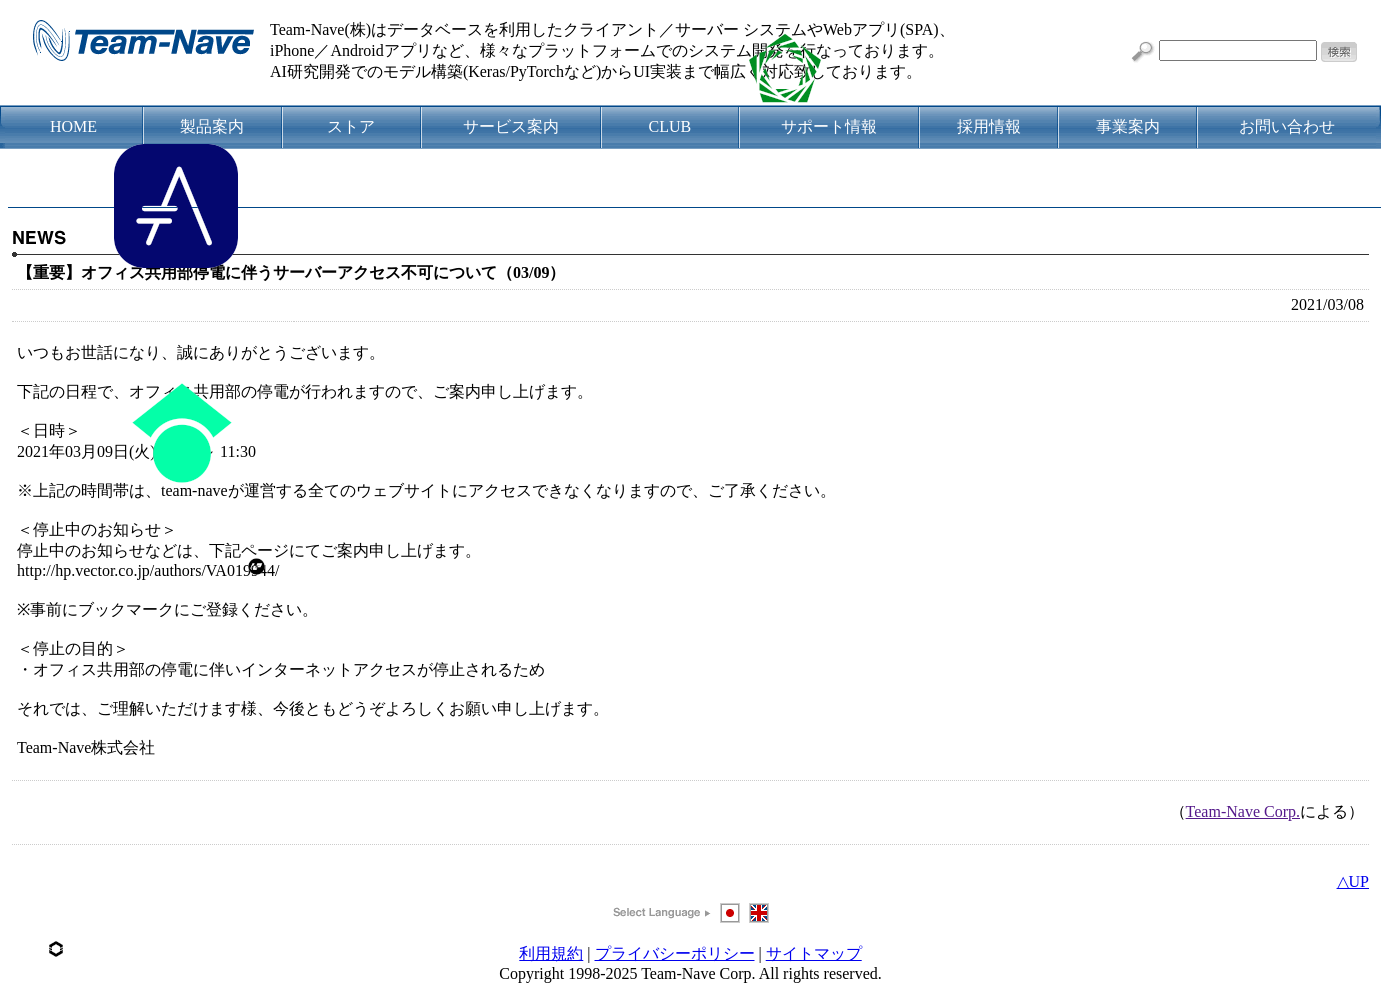 Image resolution: width=1381 pixels, height=1001 pixels. What do you see at coordinates (56, 949) in the screenshot?
I see `navigate to fugacloud services` at bounding box center [56, 949].